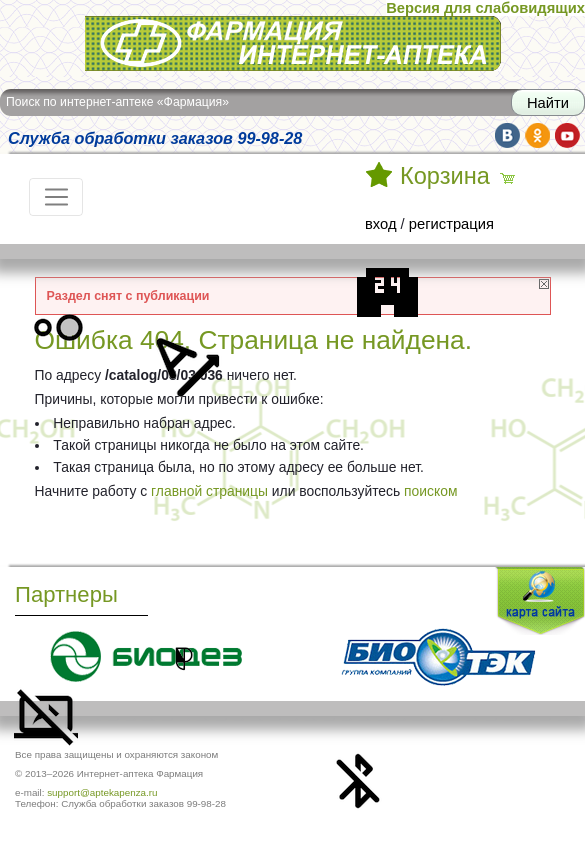  What do you see at coordinates (182, 657) in the screenshot?
I see `phosphor icons logo` at bounding box center [182, 657].